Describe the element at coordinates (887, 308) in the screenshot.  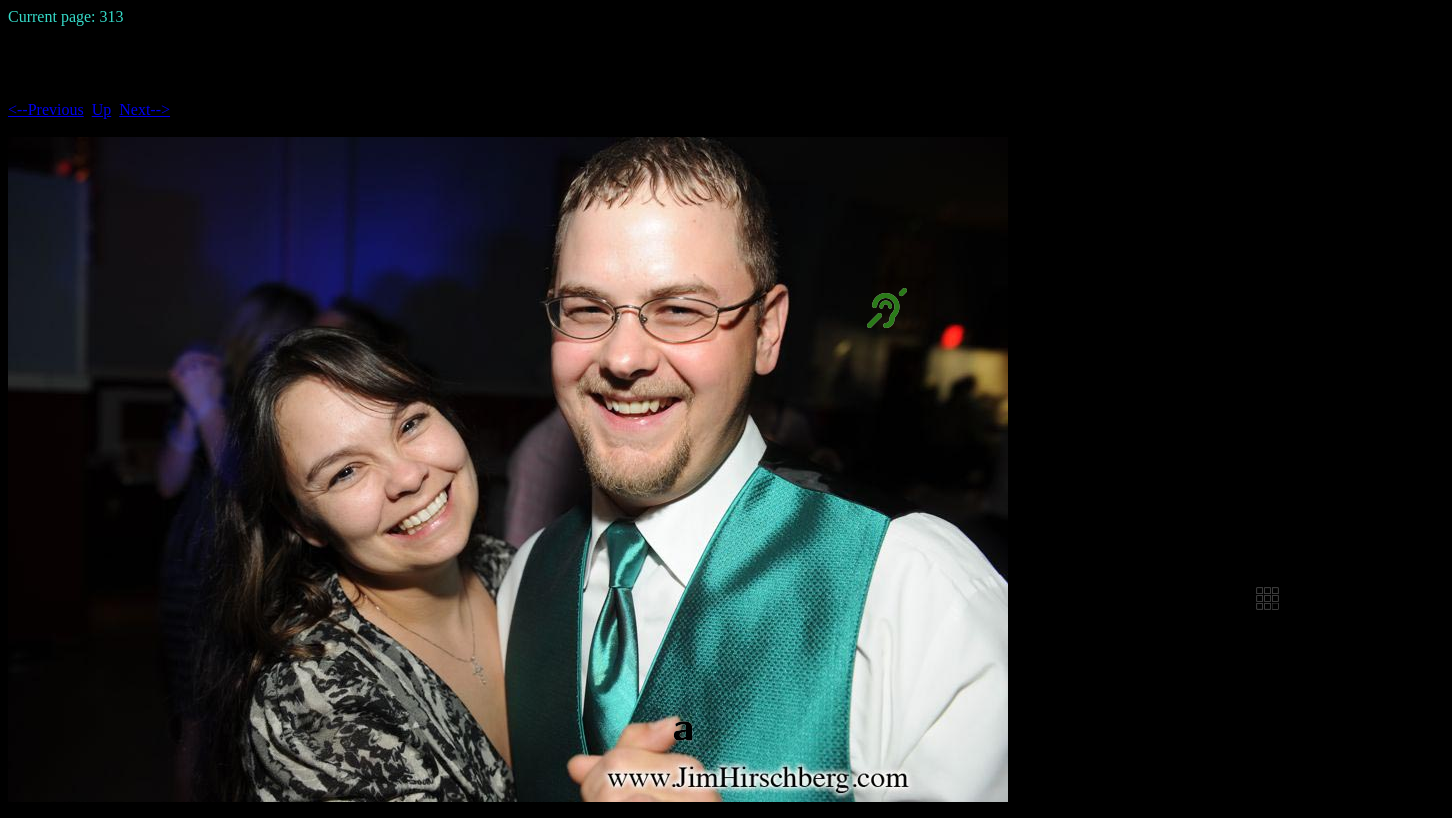
I see `indicates hearing accessibility options` at that location.